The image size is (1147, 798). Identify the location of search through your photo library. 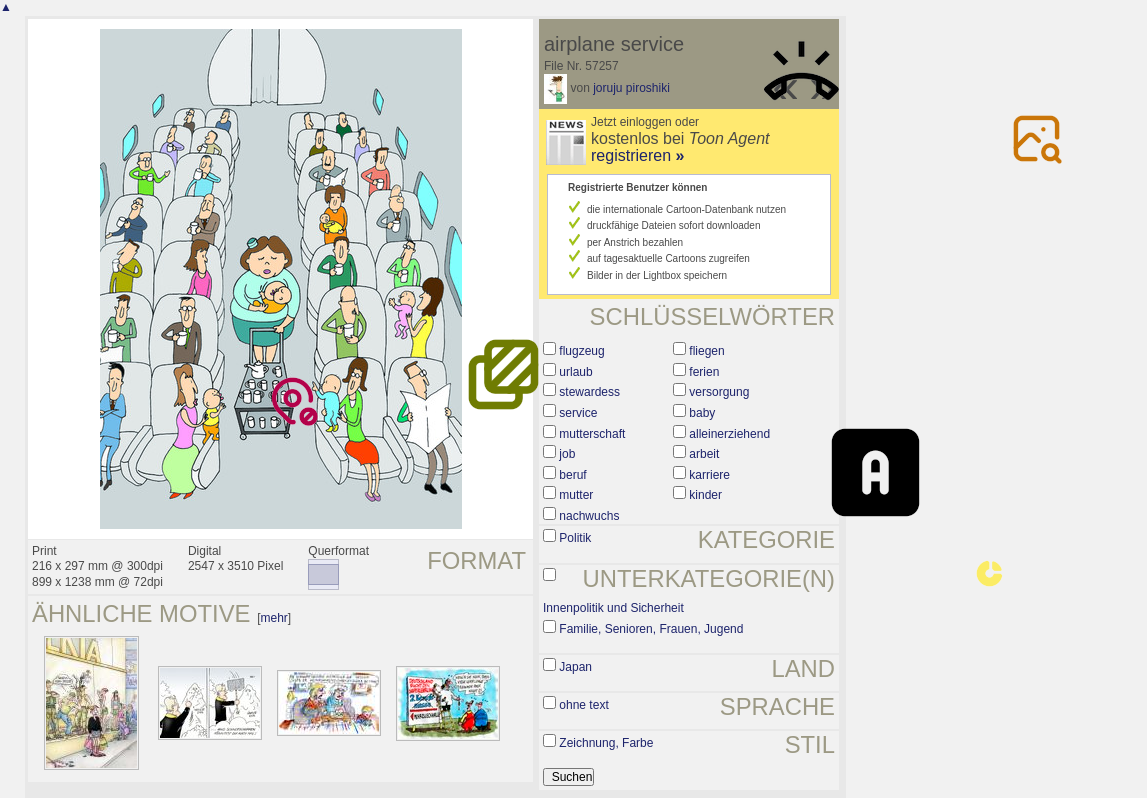
(1036, 138).